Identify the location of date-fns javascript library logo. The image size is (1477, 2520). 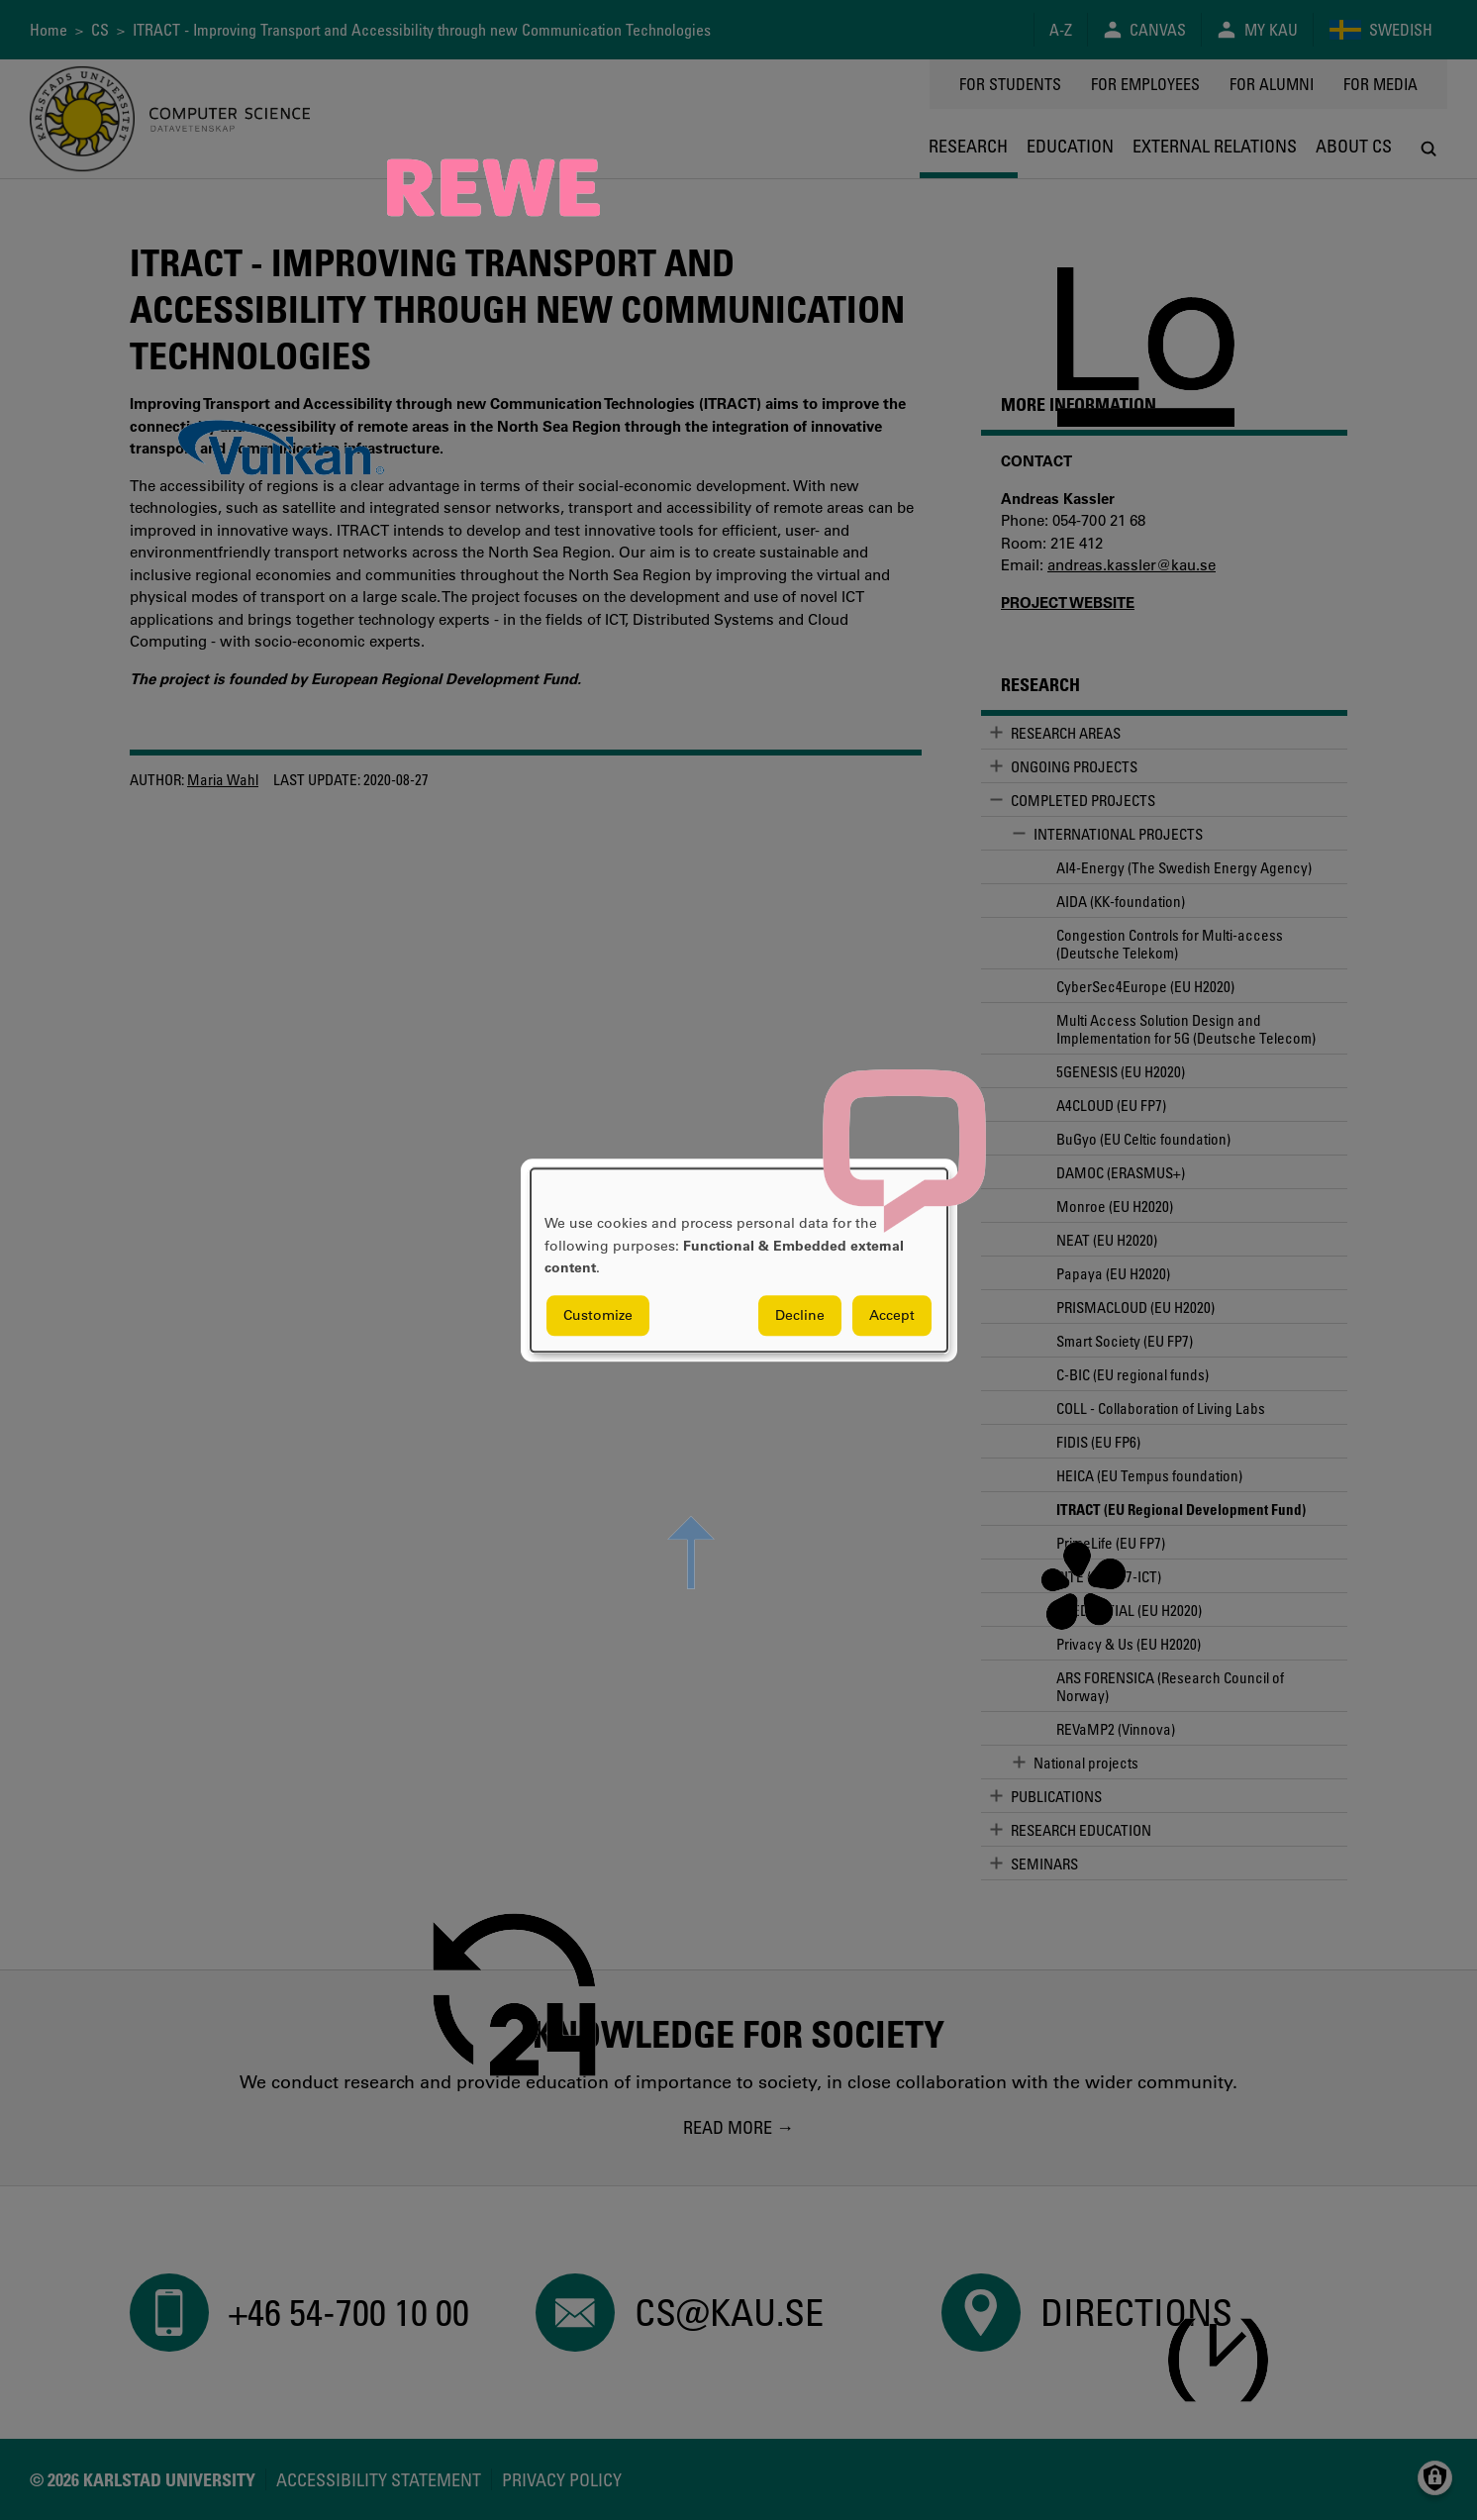
(1218, 2360).